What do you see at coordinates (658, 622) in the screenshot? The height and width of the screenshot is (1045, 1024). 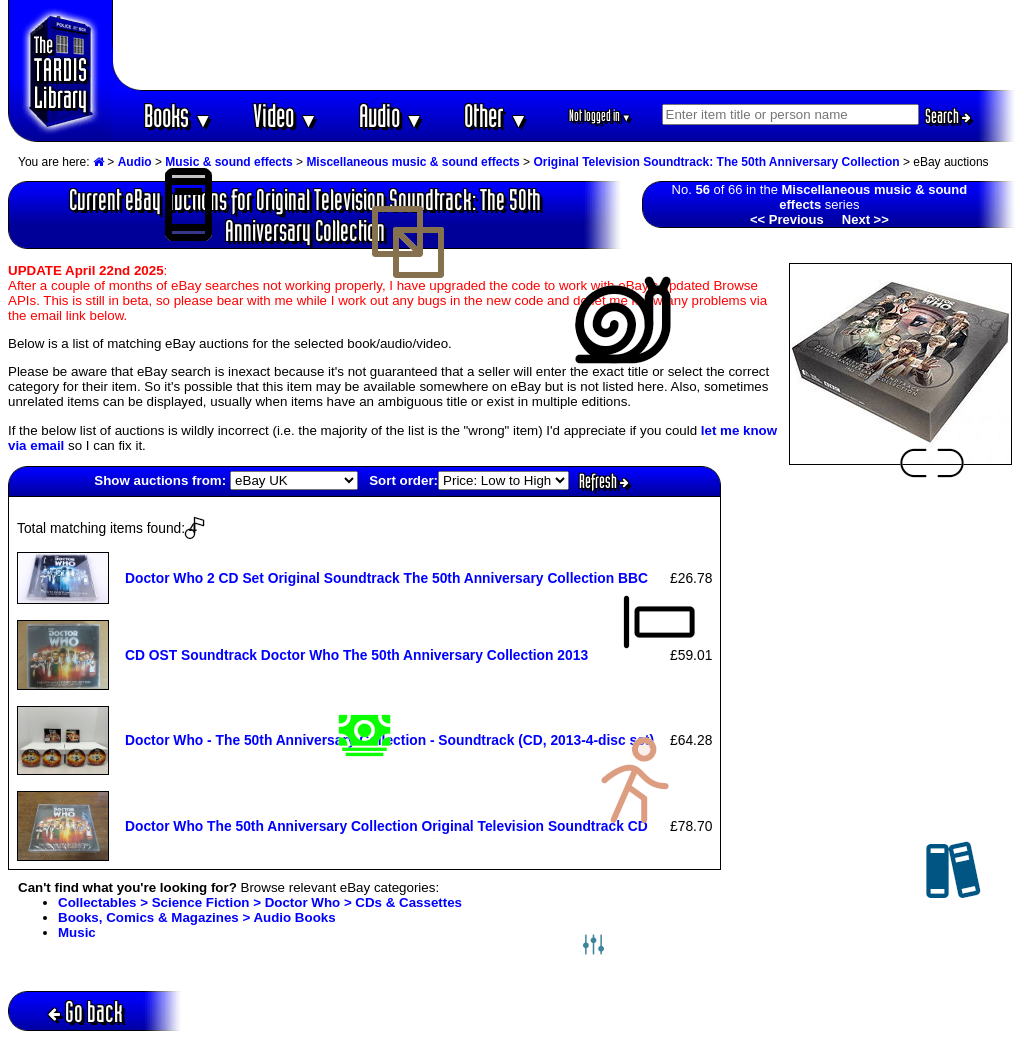 I see `align content to the left` at bounding box center [658, 622].